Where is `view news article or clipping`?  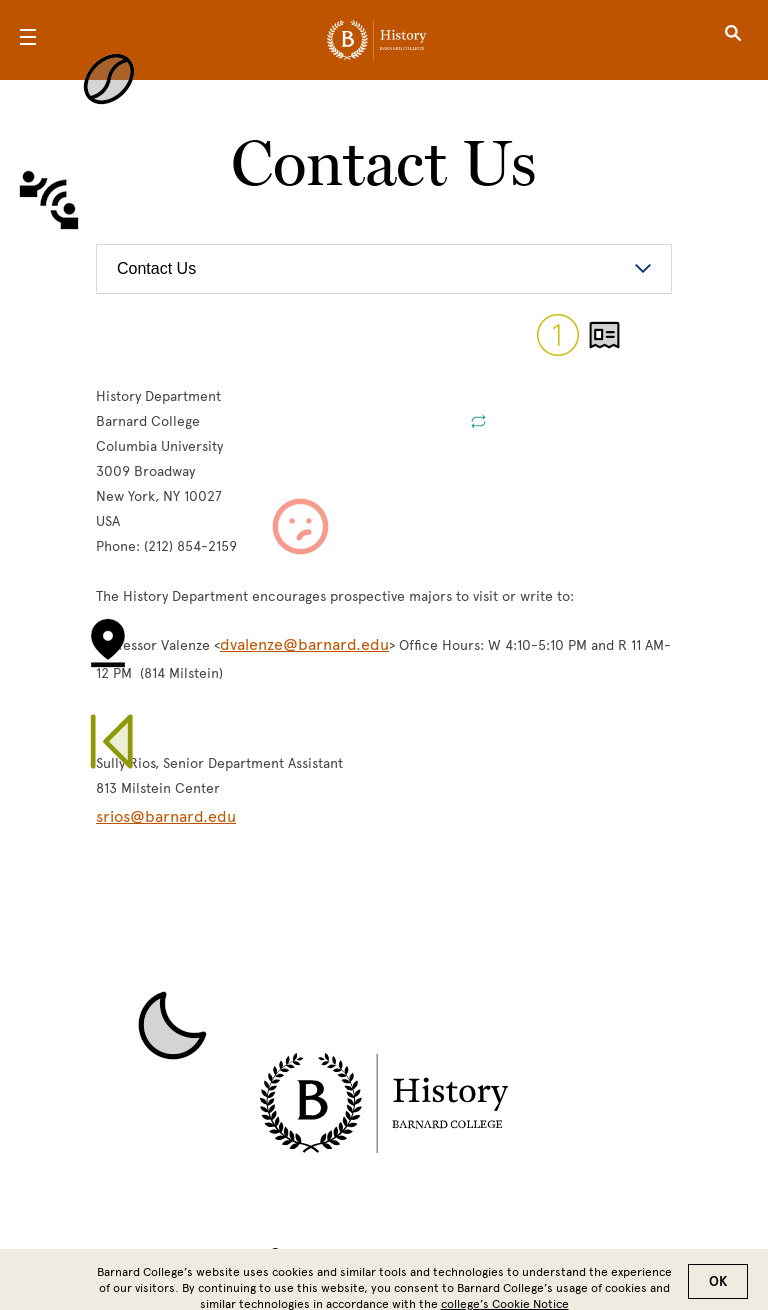
view news article or clipping is located at coordinates (604, 334).